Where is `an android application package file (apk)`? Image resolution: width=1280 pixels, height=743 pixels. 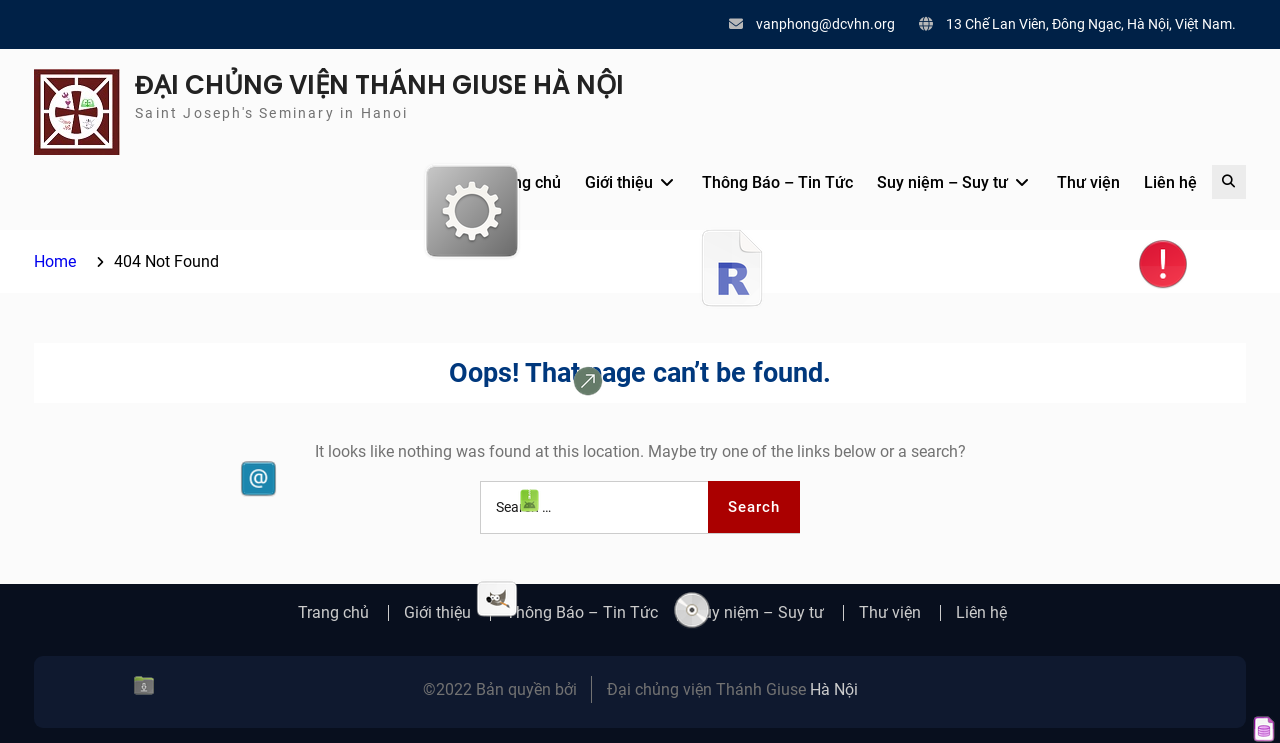
an android application package file (apk) is located at coordinates (529, 500).